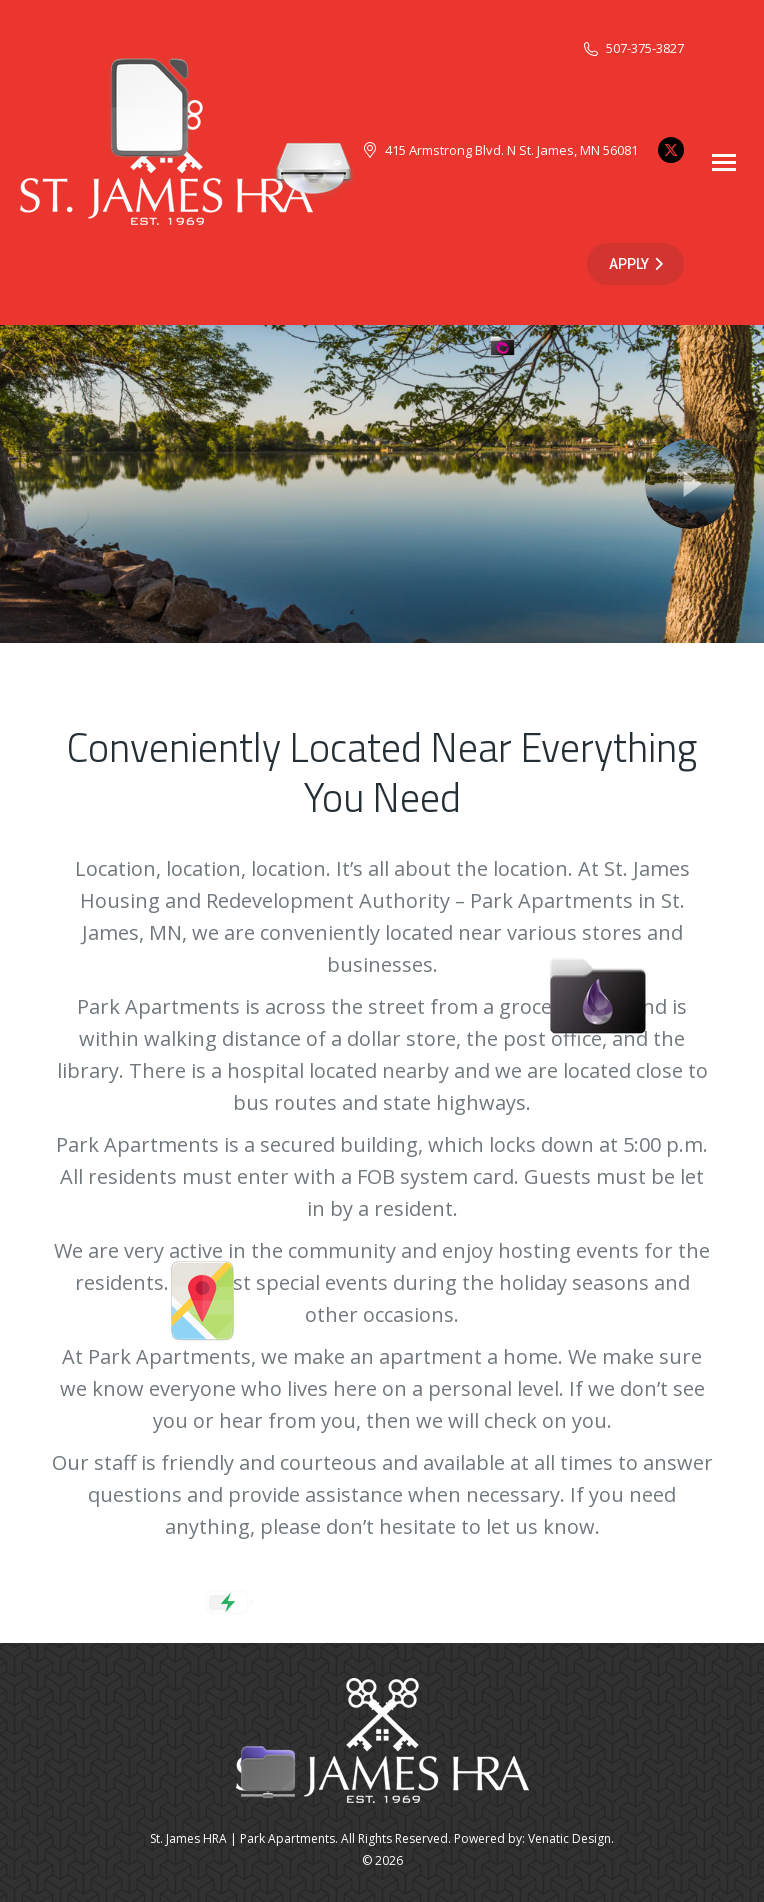  What do you see at coordinates (597, 998) in the screenshot?
I see `folder containing elixir programming language projects` at bounding box center [597, 998].